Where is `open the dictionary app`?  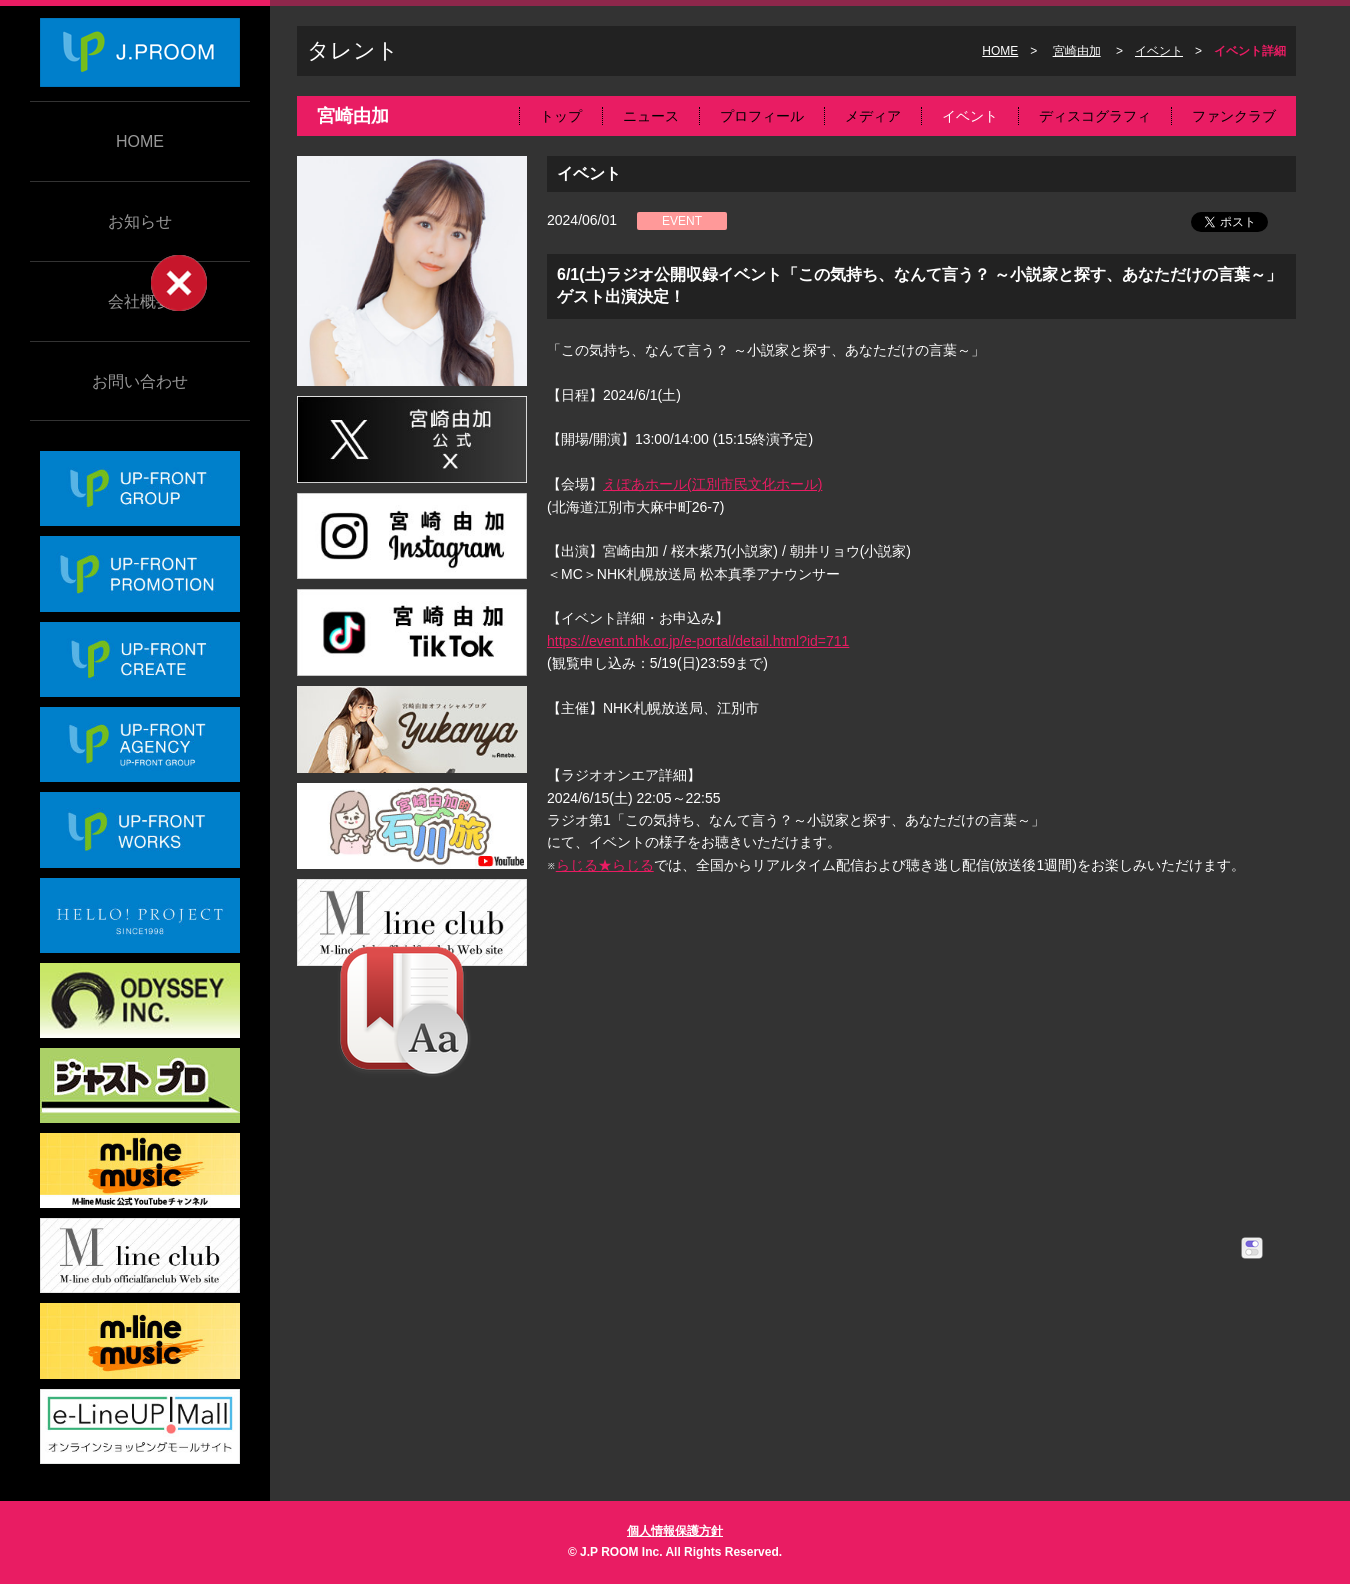 open the dictionary app is located at coordinates (402, 1008).